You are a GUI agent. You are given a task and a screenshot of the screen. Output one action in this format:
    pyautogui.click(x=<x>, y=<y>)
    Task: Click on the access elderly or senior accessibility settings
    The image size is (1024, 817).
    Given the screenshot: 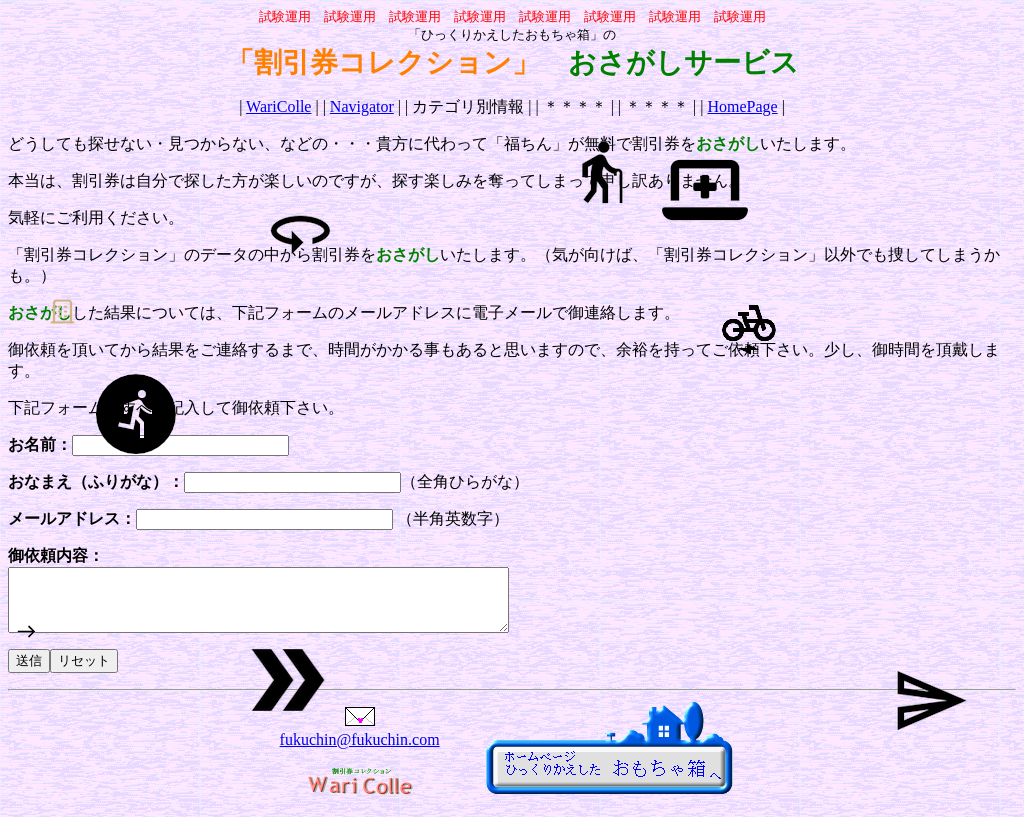 What is the action you would take?
    pyautogui.click(x=599, y=171)
    